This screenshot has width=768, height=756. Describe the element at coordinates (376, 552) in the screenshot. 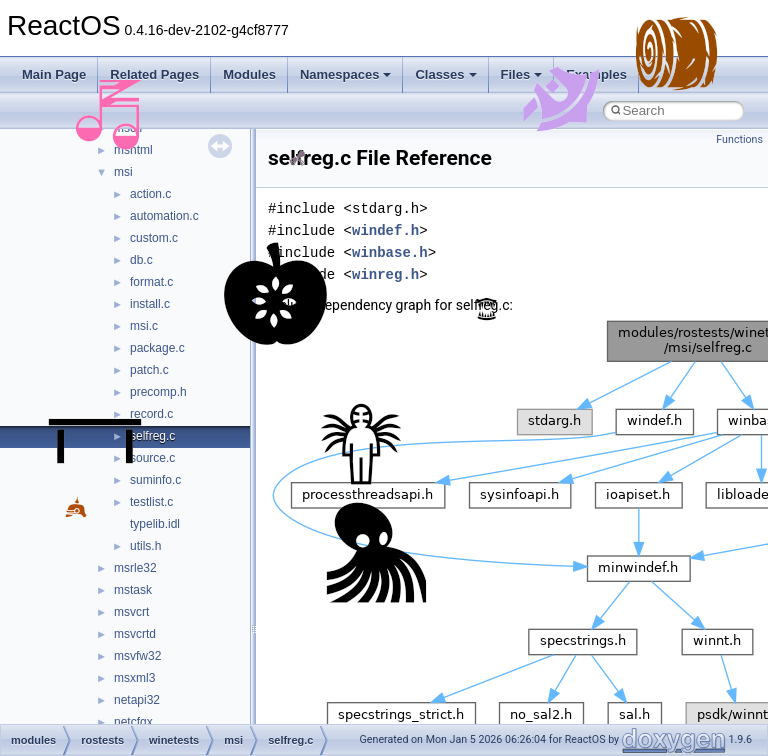

I see `squid or octopus creature icon for a game` at that location.